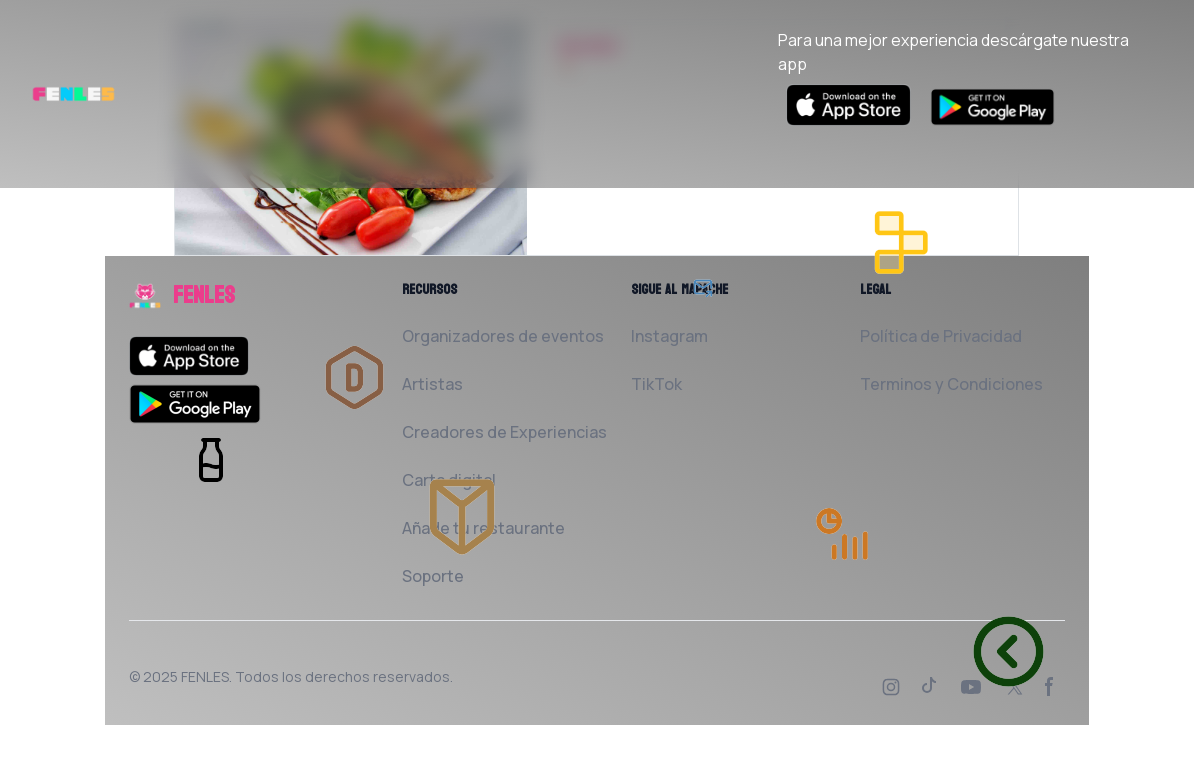 Image resolution: width=1194 pixels, height=765 pixels. Describe the element at coordinates (842, 534) in the screenshot. I see `view data visualization or infographic` at that location.